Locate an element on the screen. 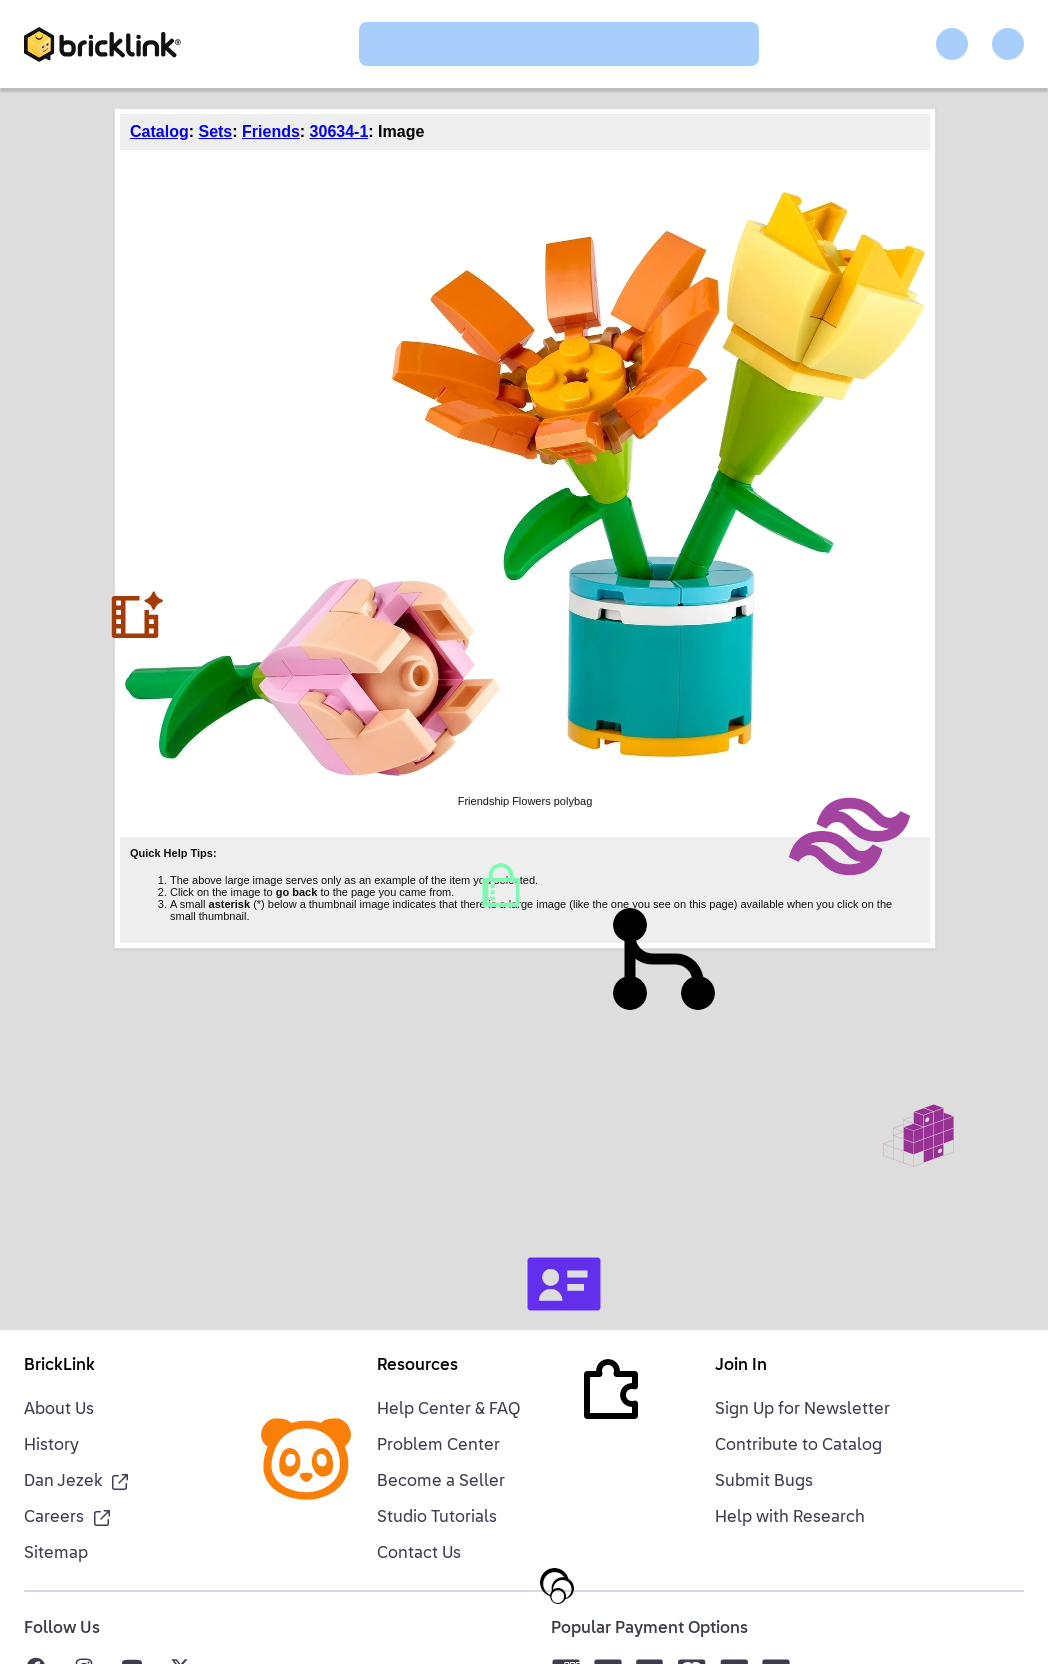  merge branches in a git repository is located at coordinates (664, 959).